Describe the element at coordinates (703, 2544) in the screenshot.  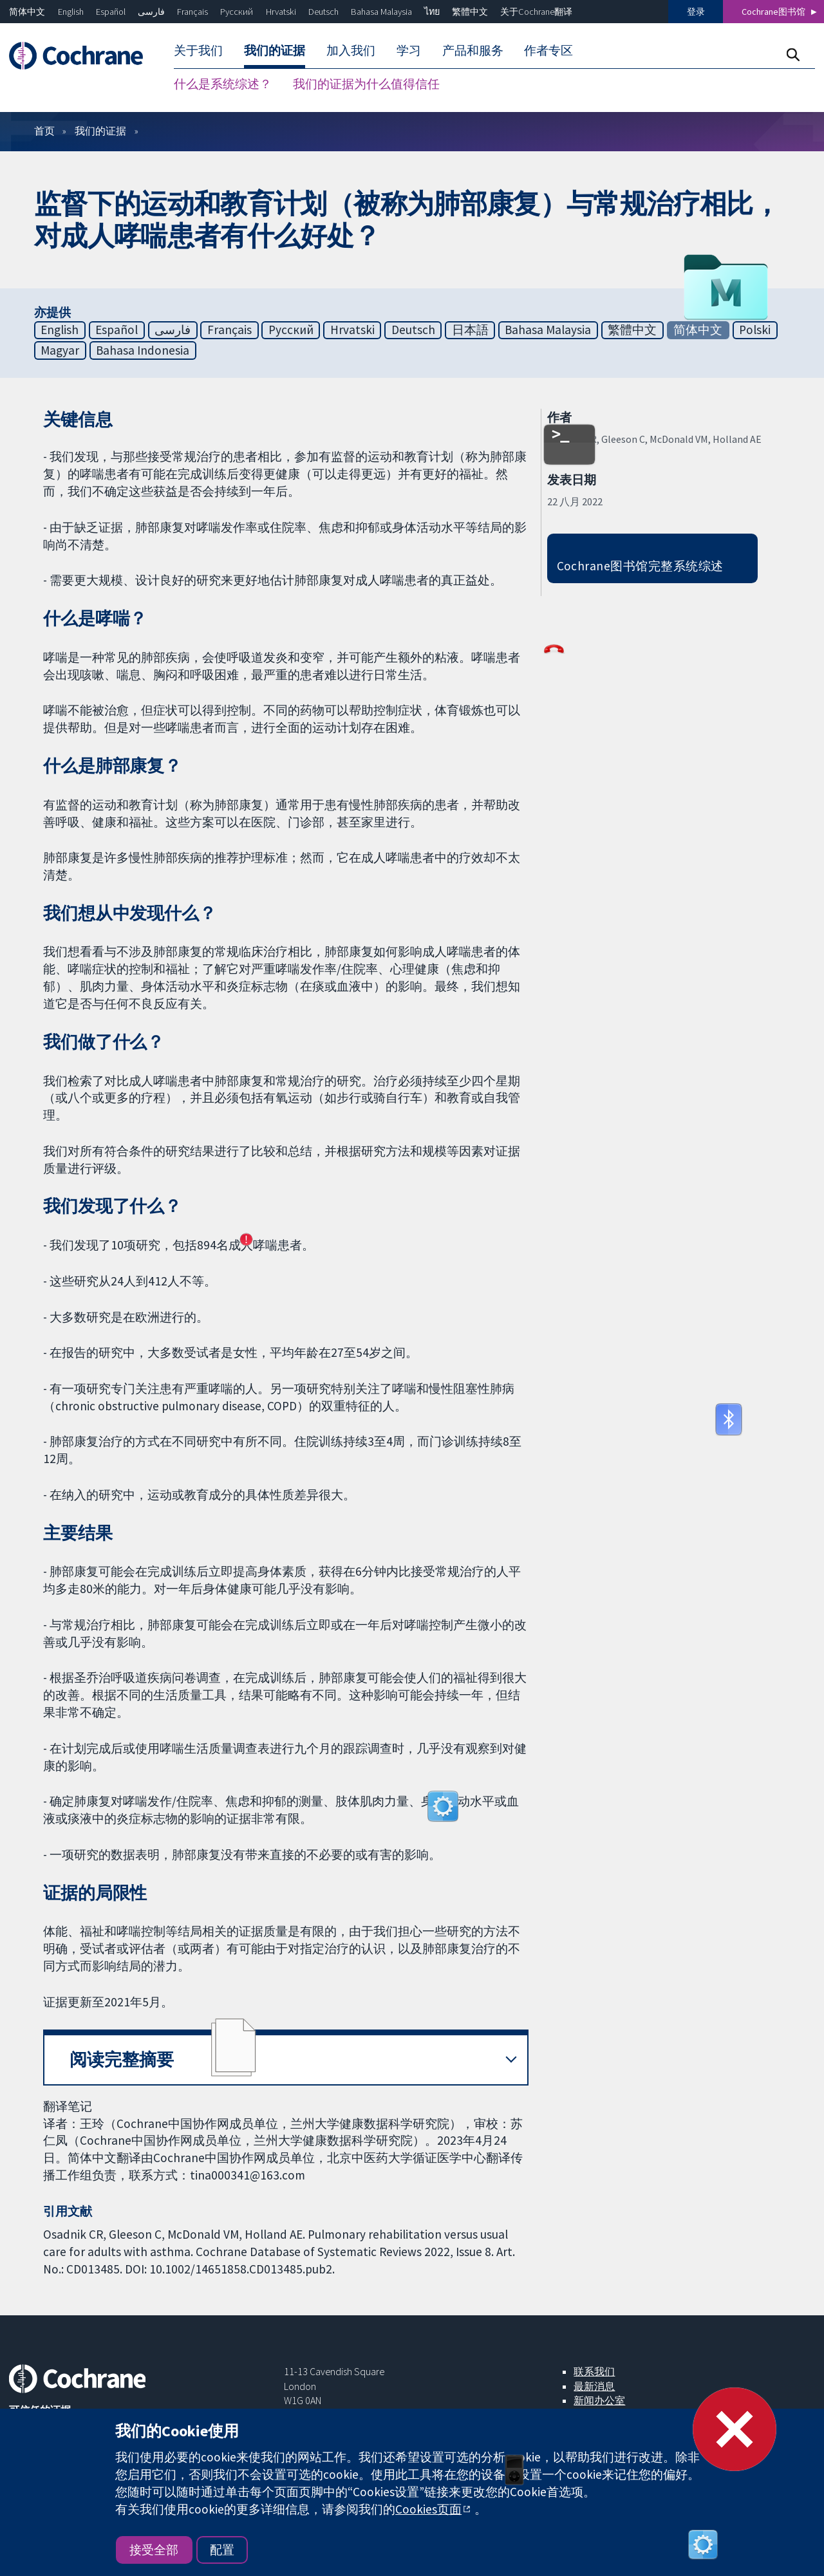
I see `access system application settings` at that location.